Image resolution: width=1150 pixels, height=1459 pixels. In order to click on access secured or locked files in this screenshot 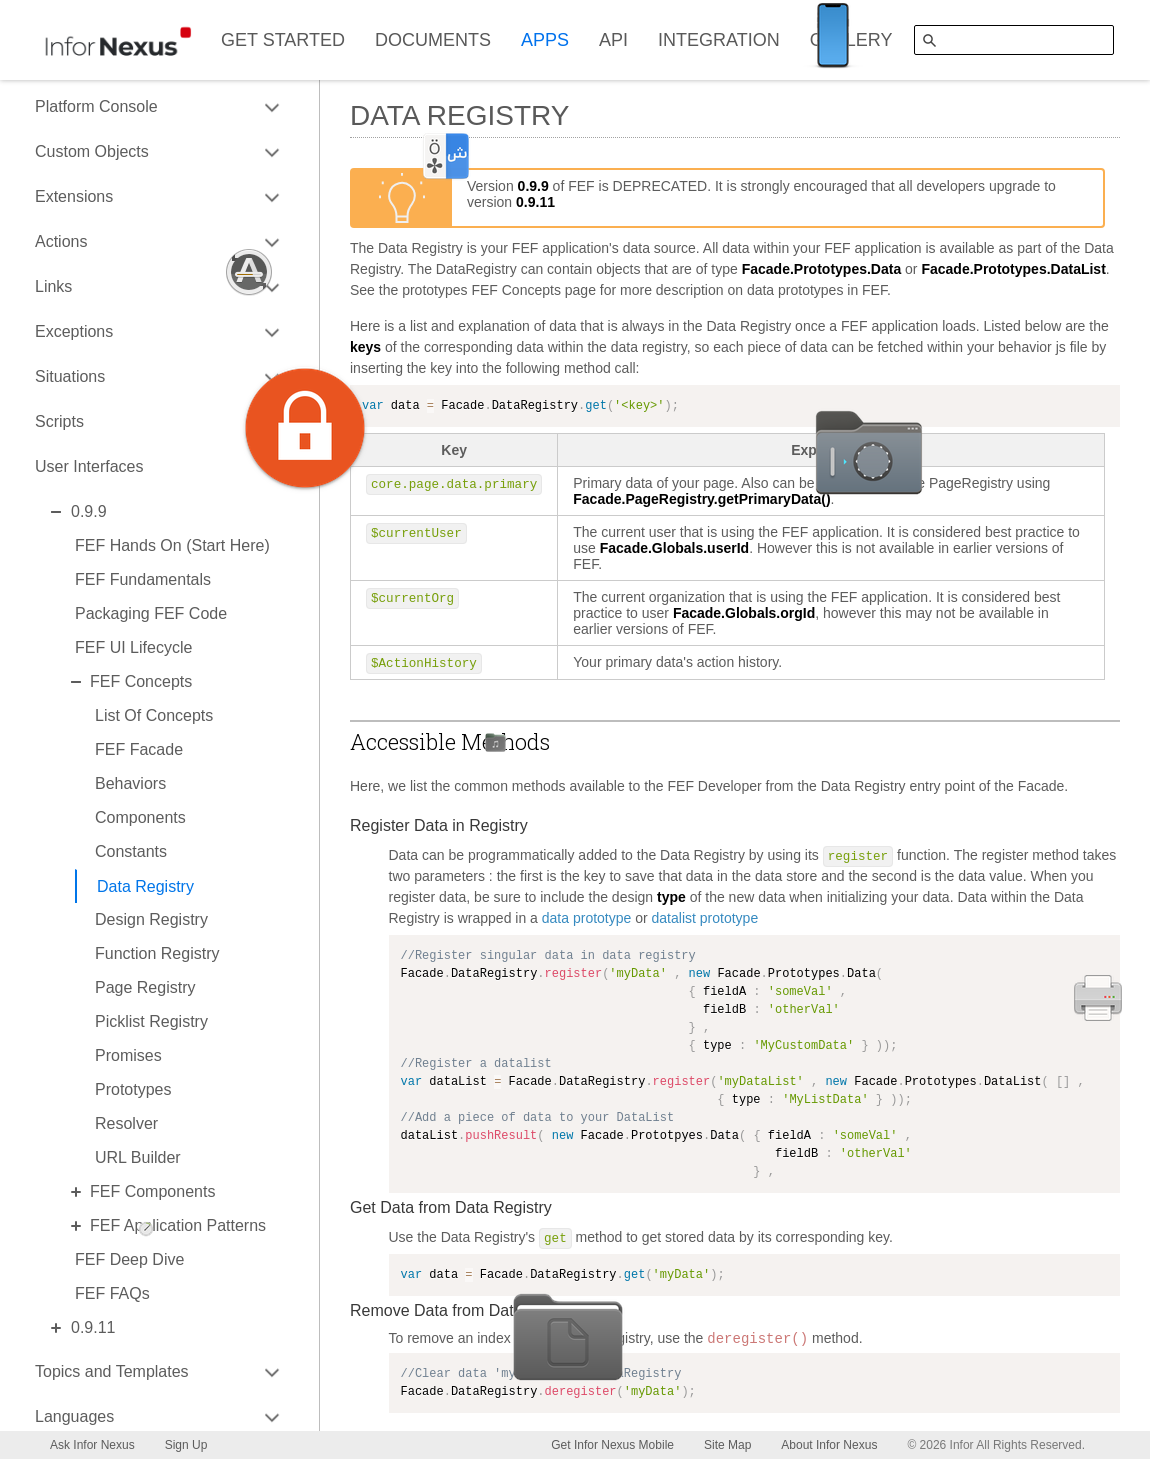, I will do `click(868, 455)`.